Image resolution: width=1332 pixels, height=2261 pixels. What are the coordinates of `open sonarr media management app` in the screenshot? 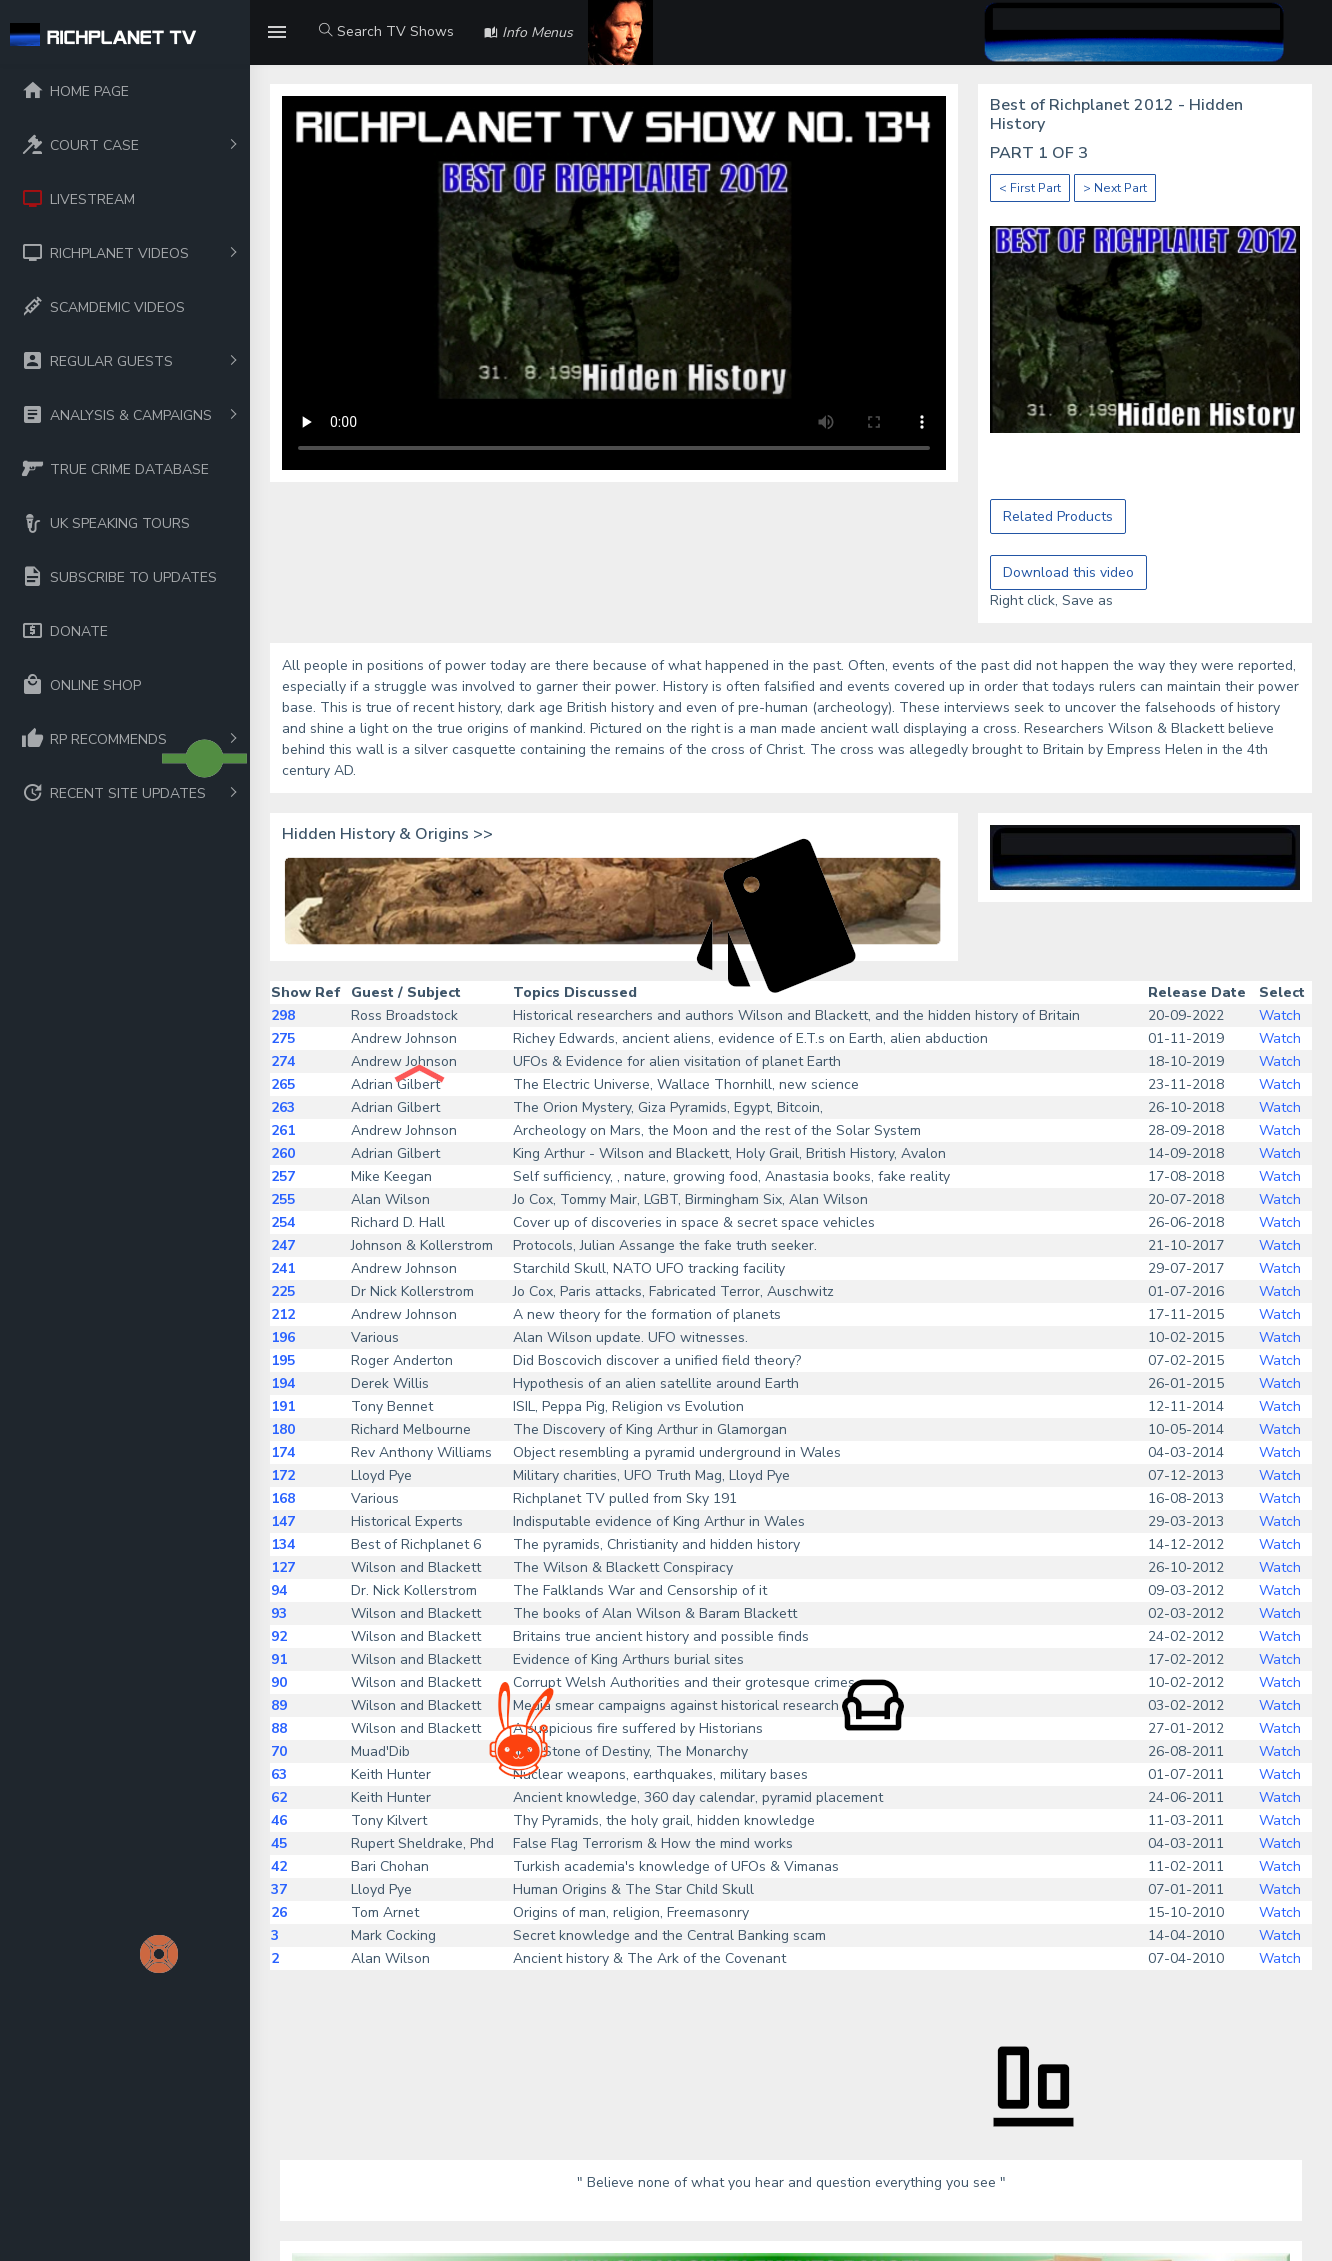 It's located at (159, 1954).